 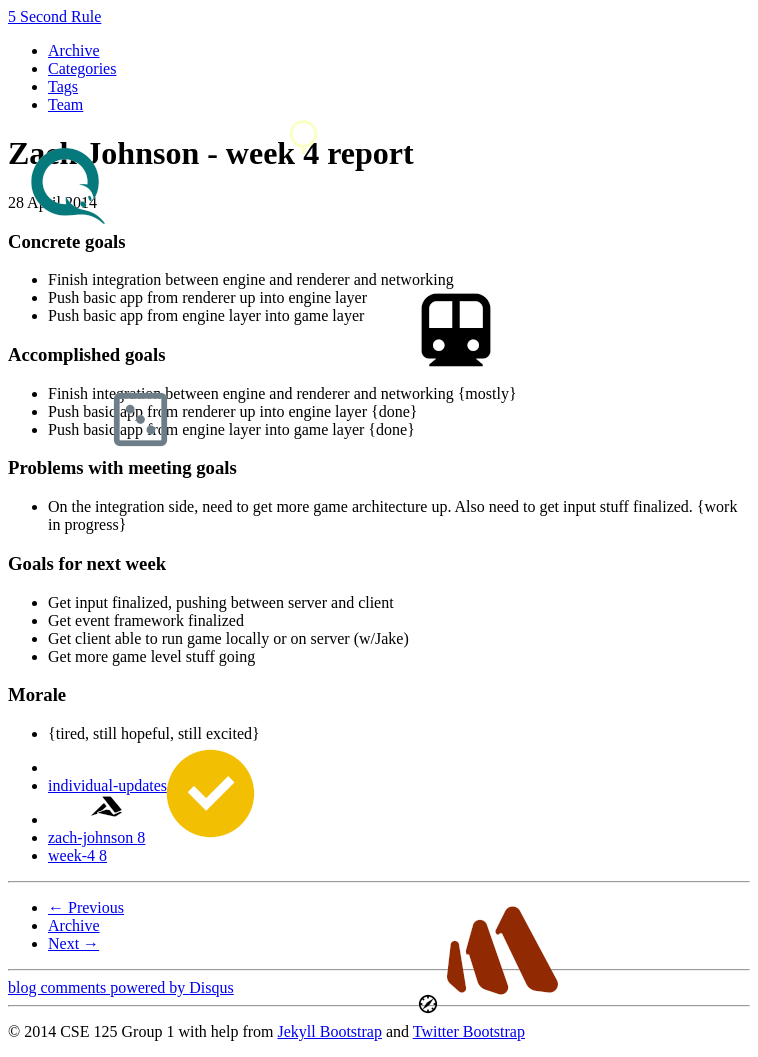 What do you see at coordinates (106, 806) in the screenshot?
I see `accusoft company logo` at bounding box center [106, 806].